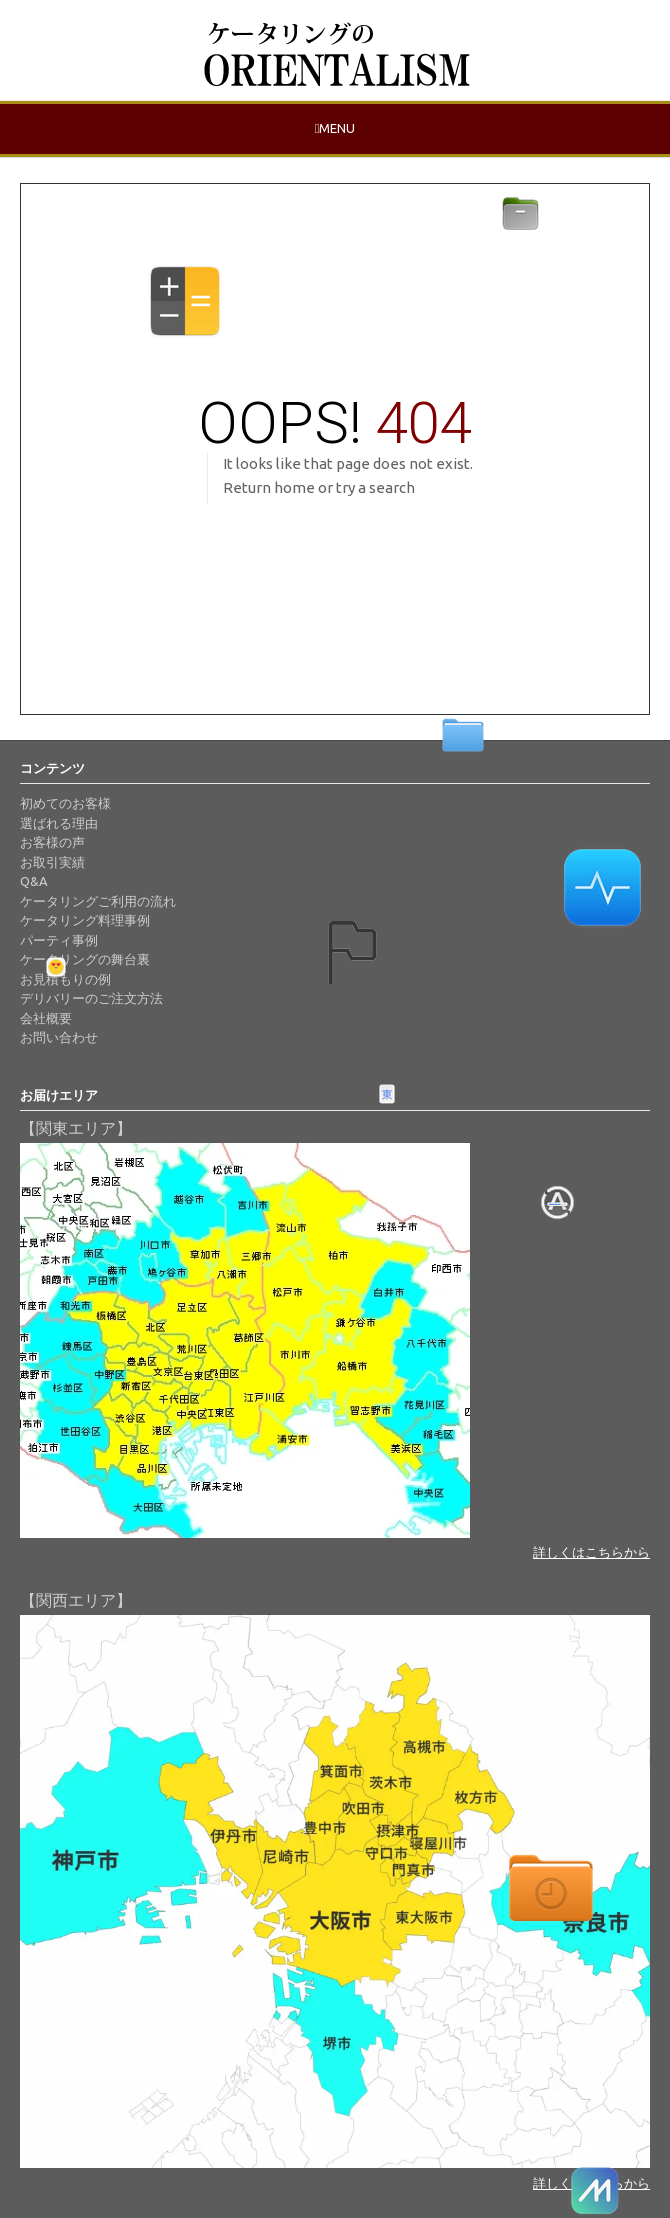 This screenshot has height=2218, width=670. Describe the element at coordinates (551, 1888) in the screenshot. I see `access temporary files folder` at that location.